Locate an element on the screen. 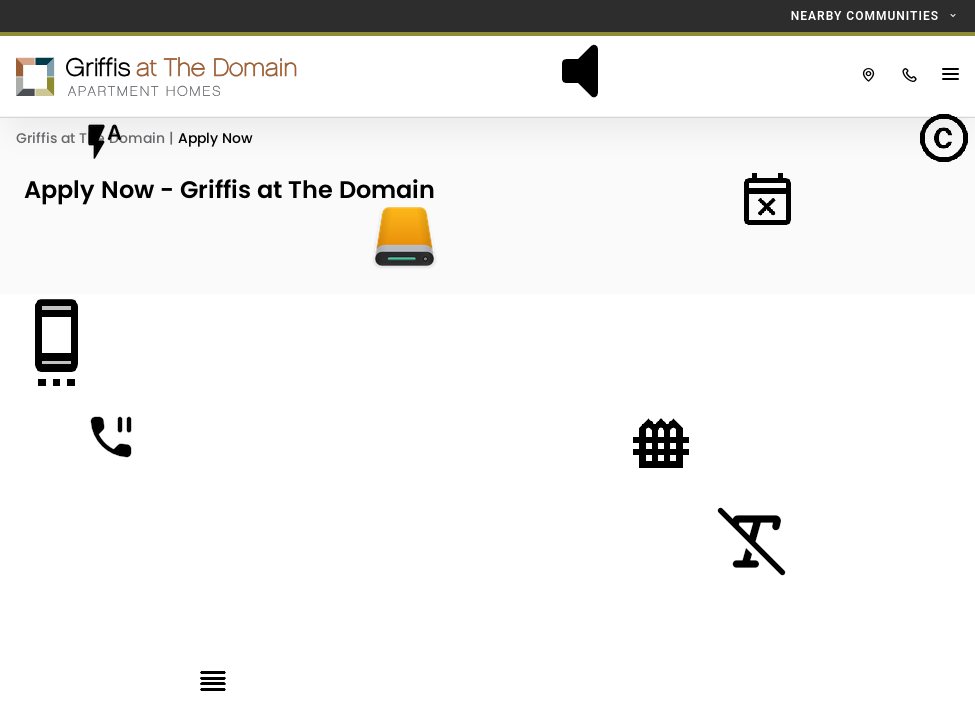  indicates a cancelled or unavailable event is located at coordinates (767, 201).